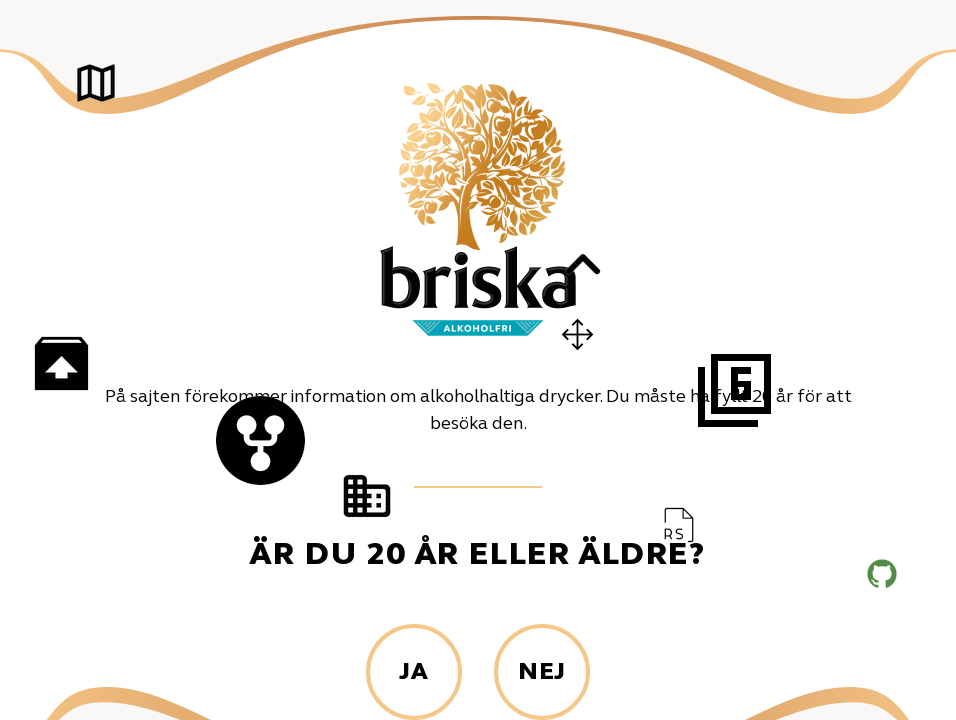 This screenshot has height=720, width=956. What do you see at coordinates (577, 334) in the screenshot?
I see `move or reposition an element` at bounding box center [577, 334].